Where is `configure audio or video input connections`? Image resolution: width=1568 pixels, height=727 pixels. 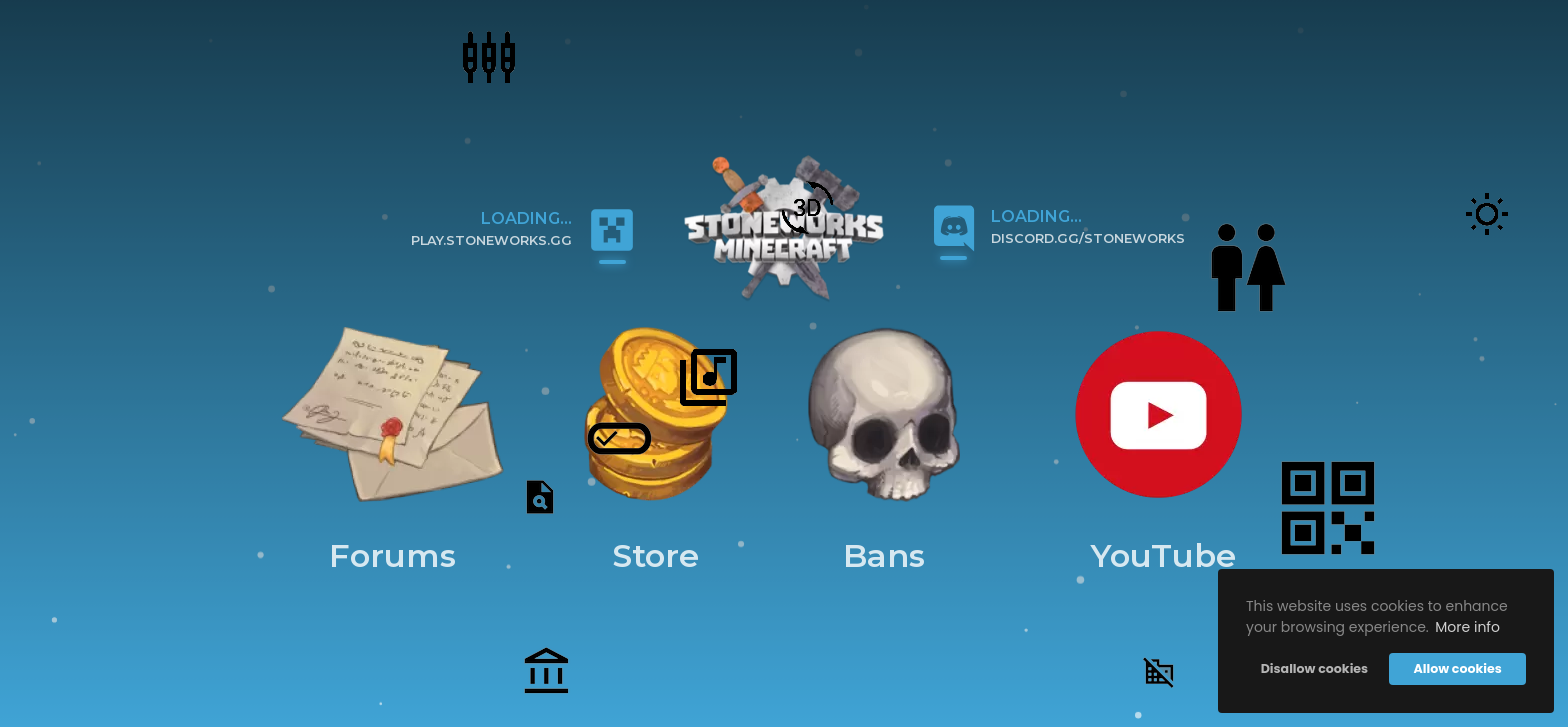
configure audio or video input connections is located at coordinates (489, 57).